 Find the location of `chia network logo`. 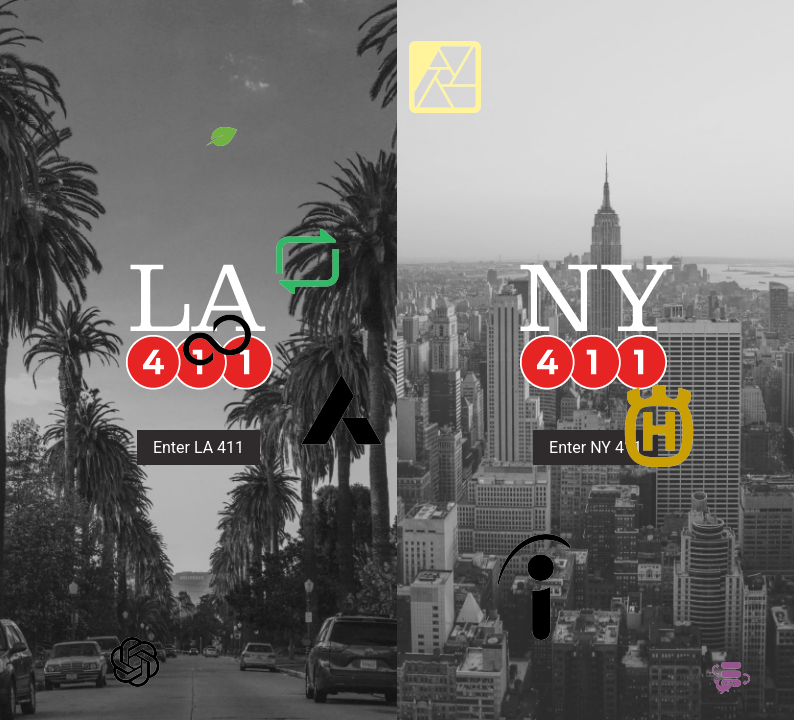

chia network logo is located at coordinates (221, 136).